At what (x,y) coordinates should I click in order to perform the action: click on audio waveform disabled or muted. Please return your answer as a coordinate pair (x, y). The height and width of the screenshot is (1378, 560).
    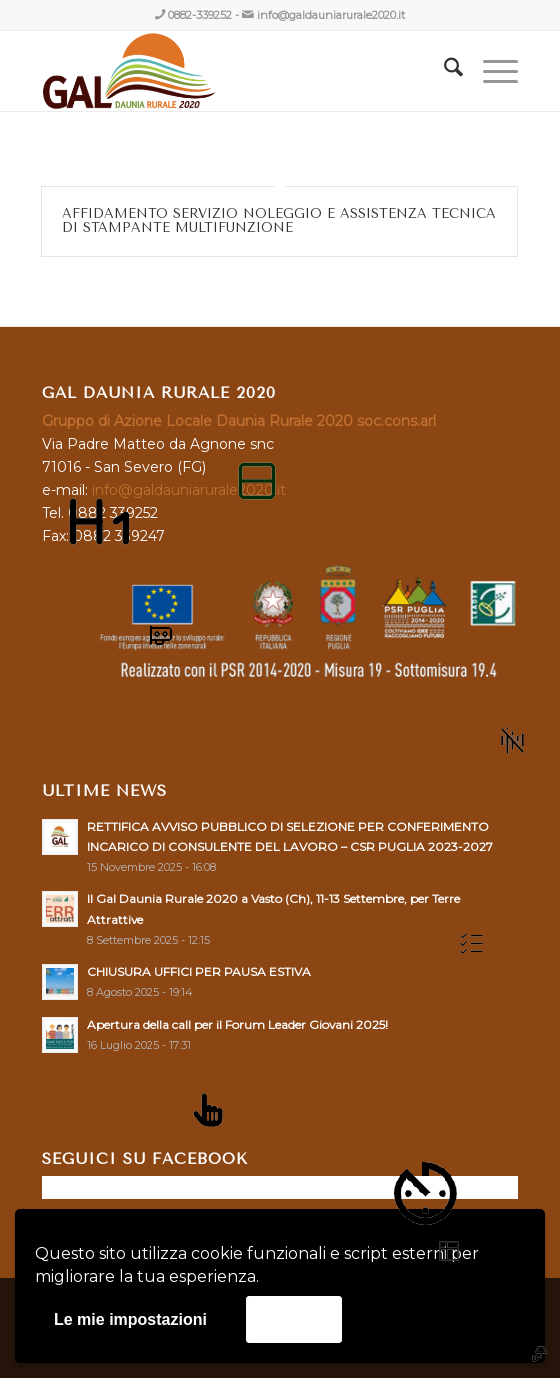
    Looking at the image, I should click on (512, 740).